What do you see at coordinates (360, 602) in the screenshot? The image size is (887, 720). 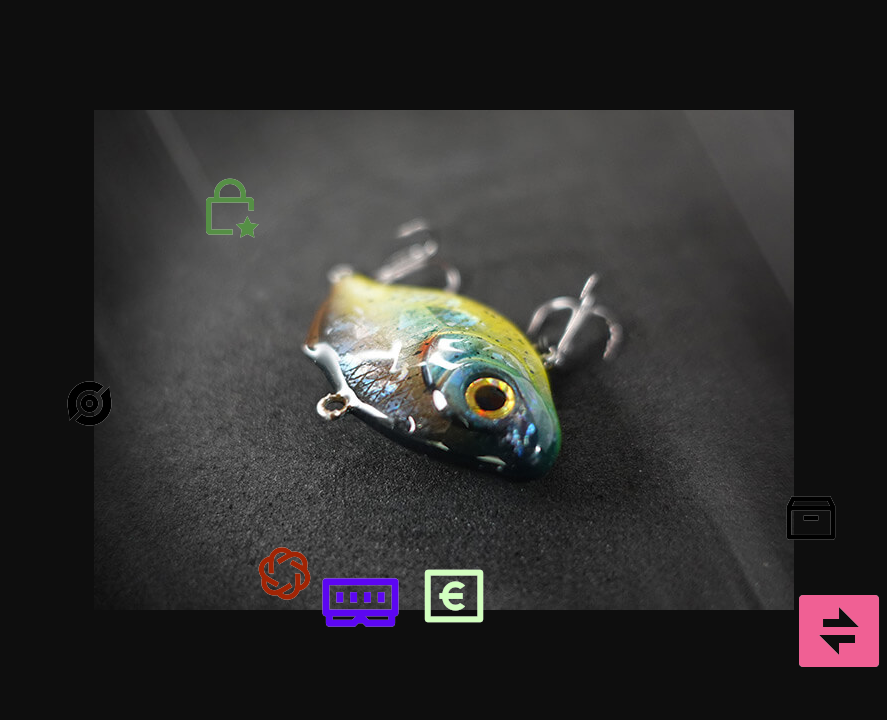 I see `view system RAM or memory status` at bounding box center [360, 602].